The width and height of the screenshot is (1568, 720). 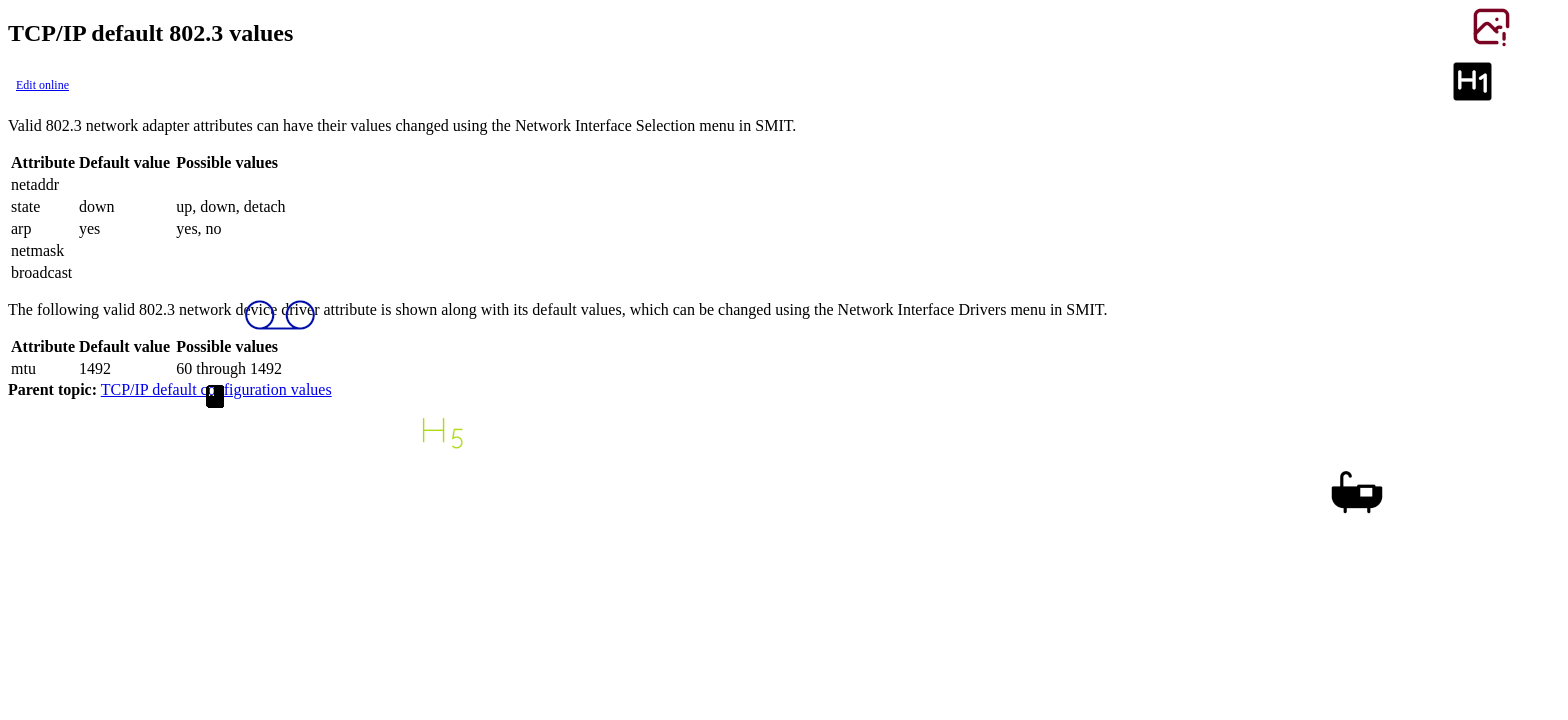 I want to click on open reading or ebook library, so click(x=215, y=396).